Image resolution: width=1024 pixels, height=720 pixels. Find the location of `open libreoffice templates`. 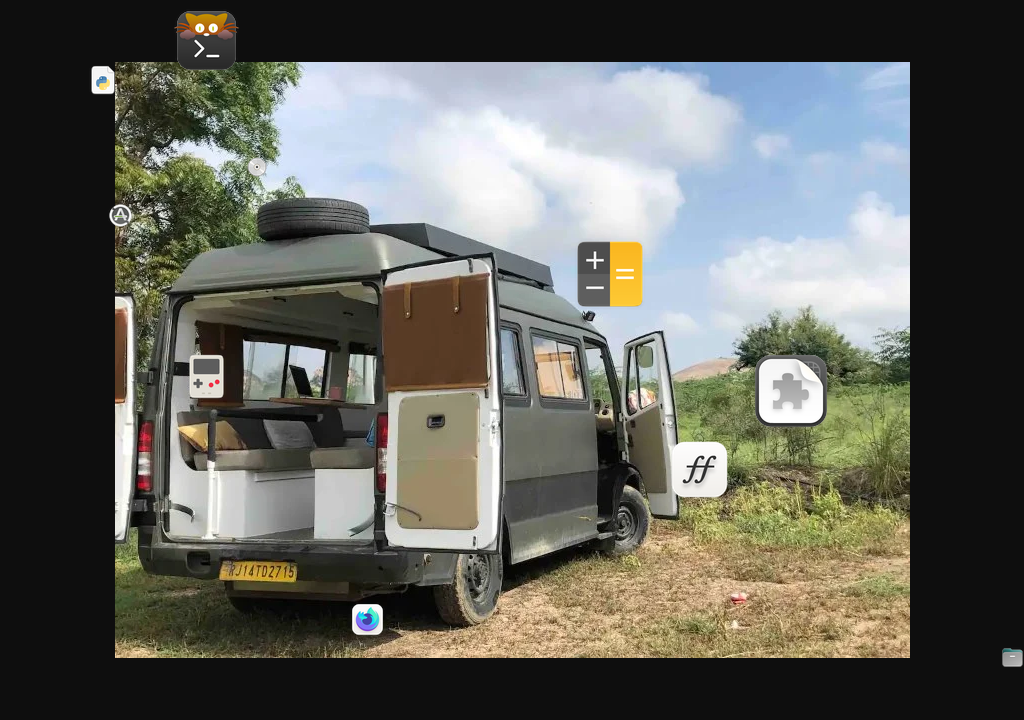

open libreoffice templates is located at coordinates (791, 391).